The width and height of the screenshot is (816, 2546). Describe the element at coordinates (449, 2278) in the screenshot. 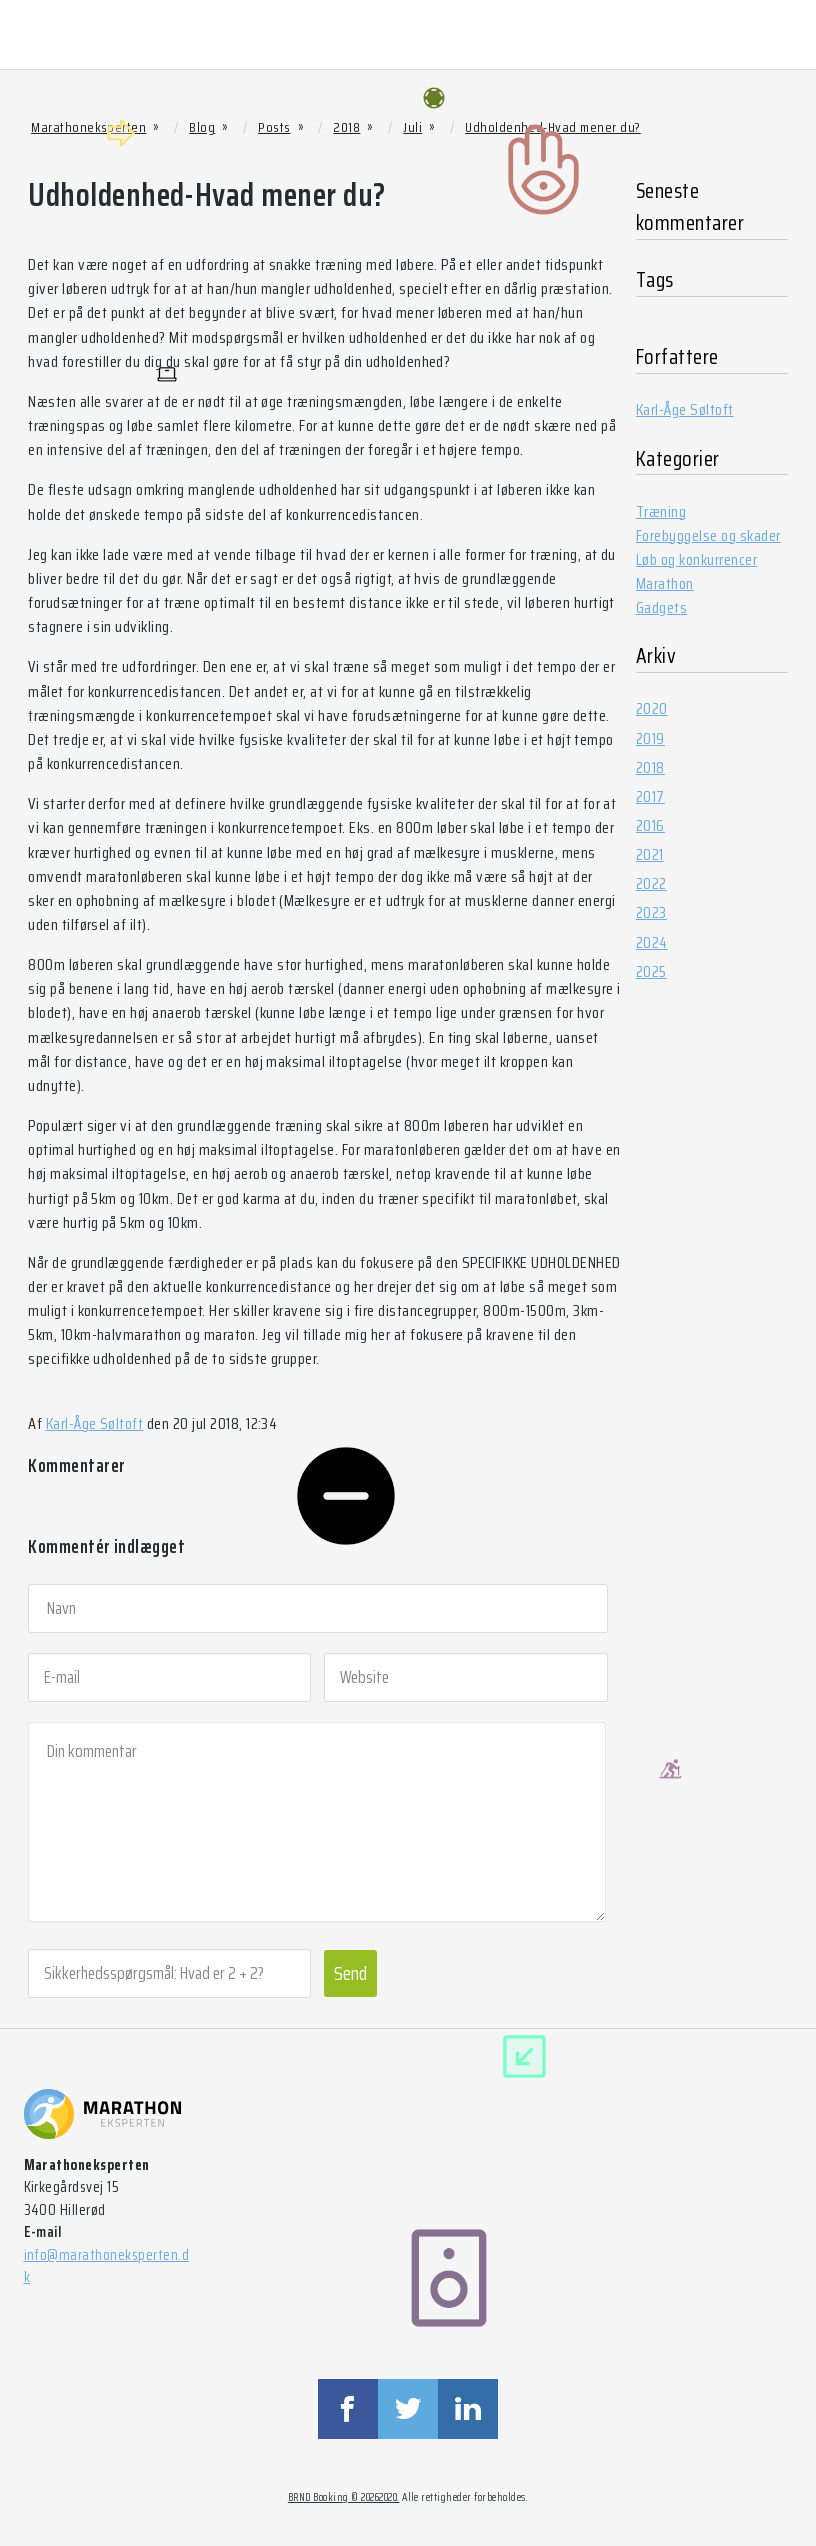

I see `adjust speaker or audio output settings` at that location.